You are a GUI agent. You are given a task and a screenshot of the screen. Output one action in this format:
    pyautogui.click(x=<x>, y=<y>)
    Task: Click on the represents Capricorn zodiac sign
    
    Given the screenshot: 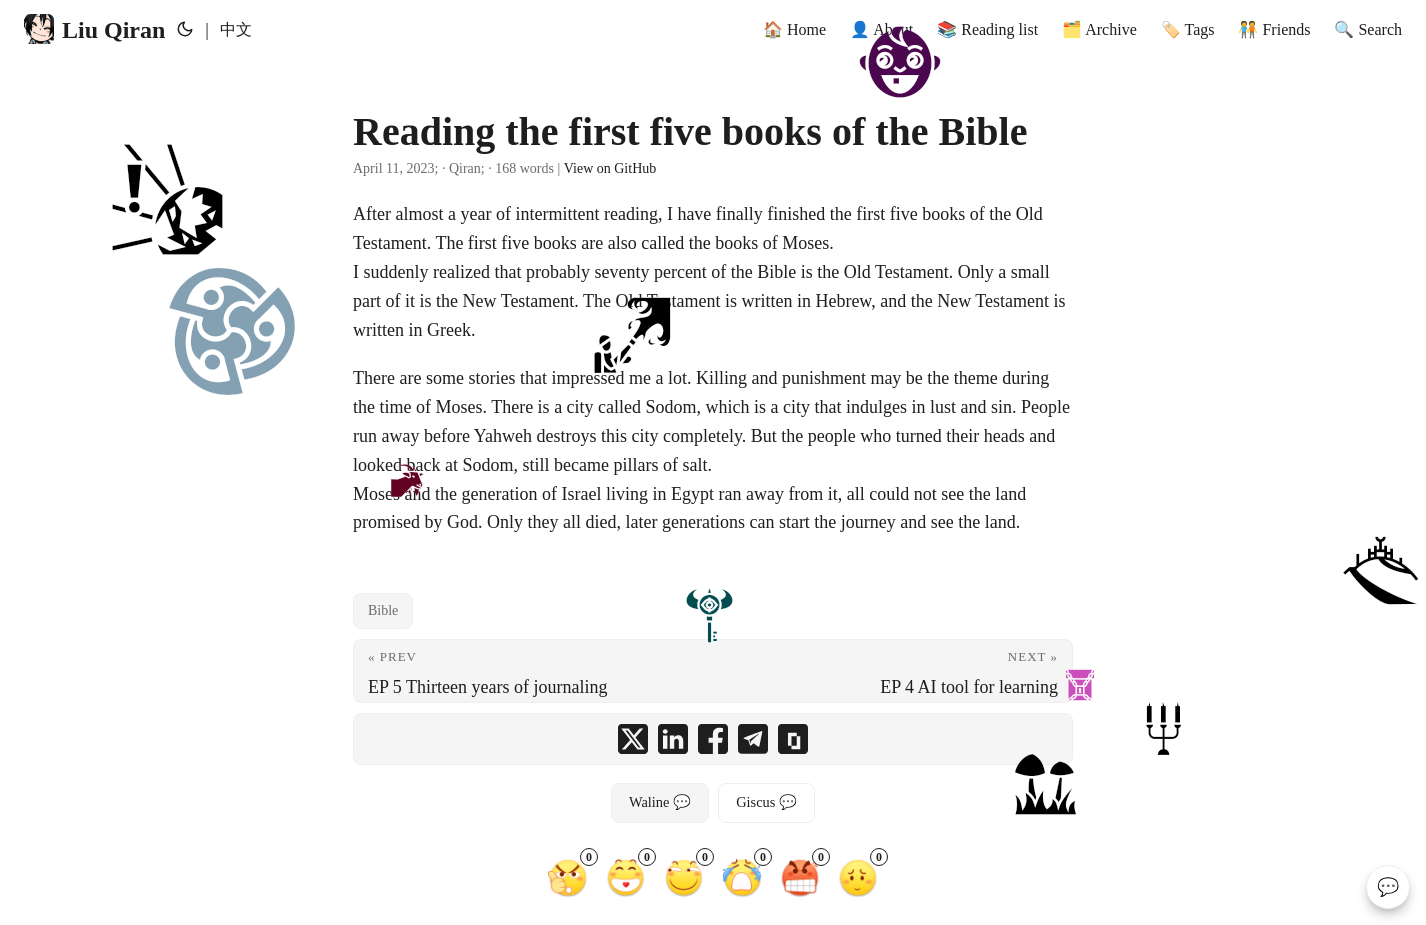 What is the action you would take?
    pyautogui.click(x=408, y=480)
    